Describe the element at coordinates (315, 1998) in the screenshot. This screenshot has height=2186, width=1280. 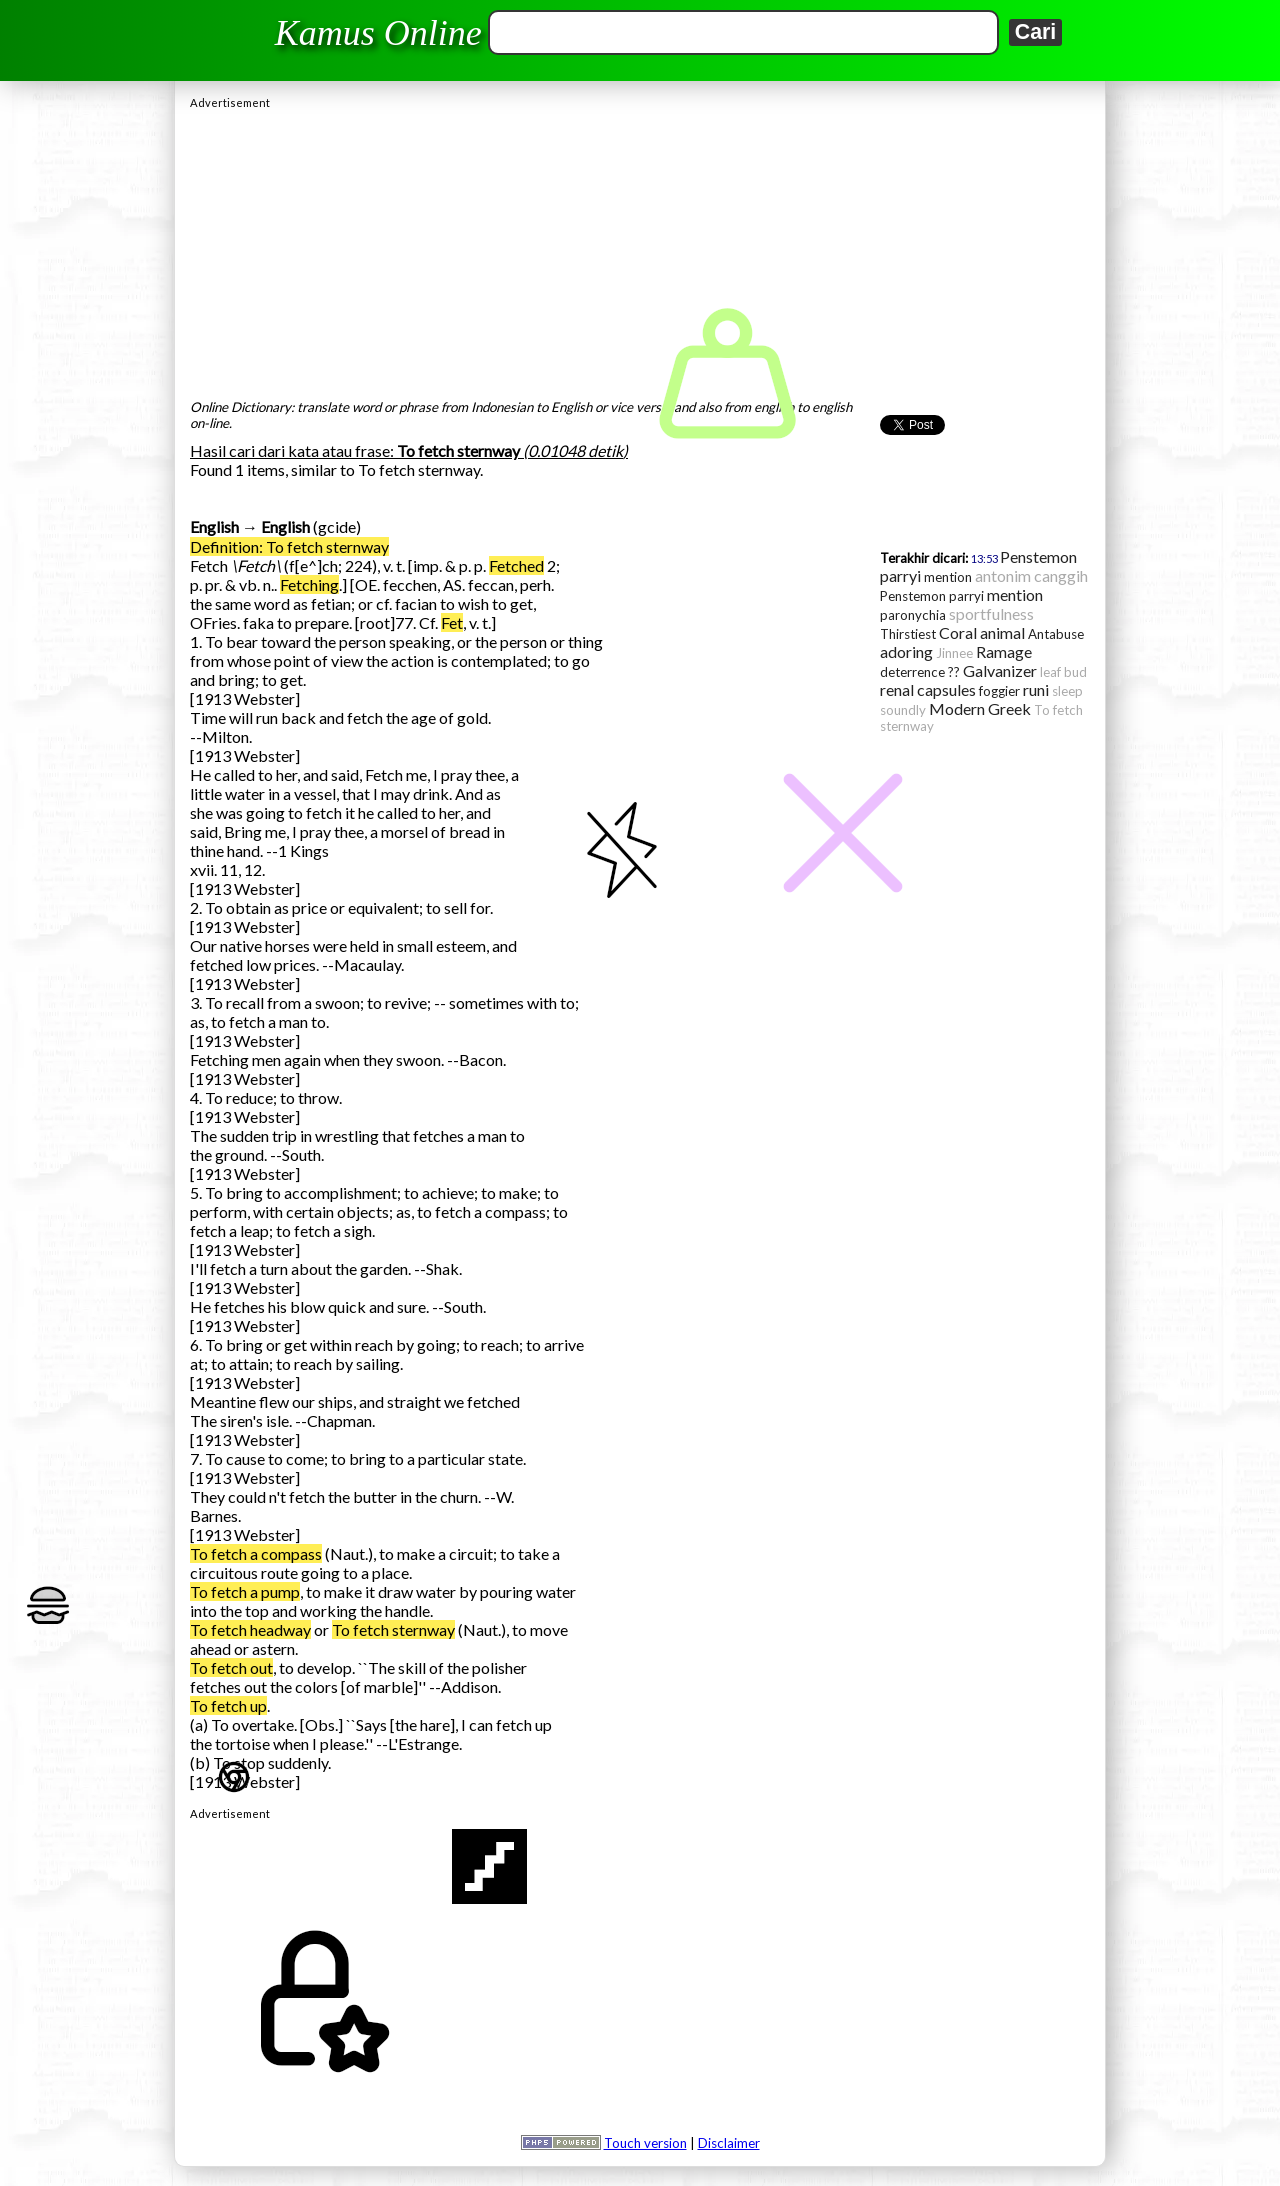
I see `mark a password or credential as favorite` at that location.